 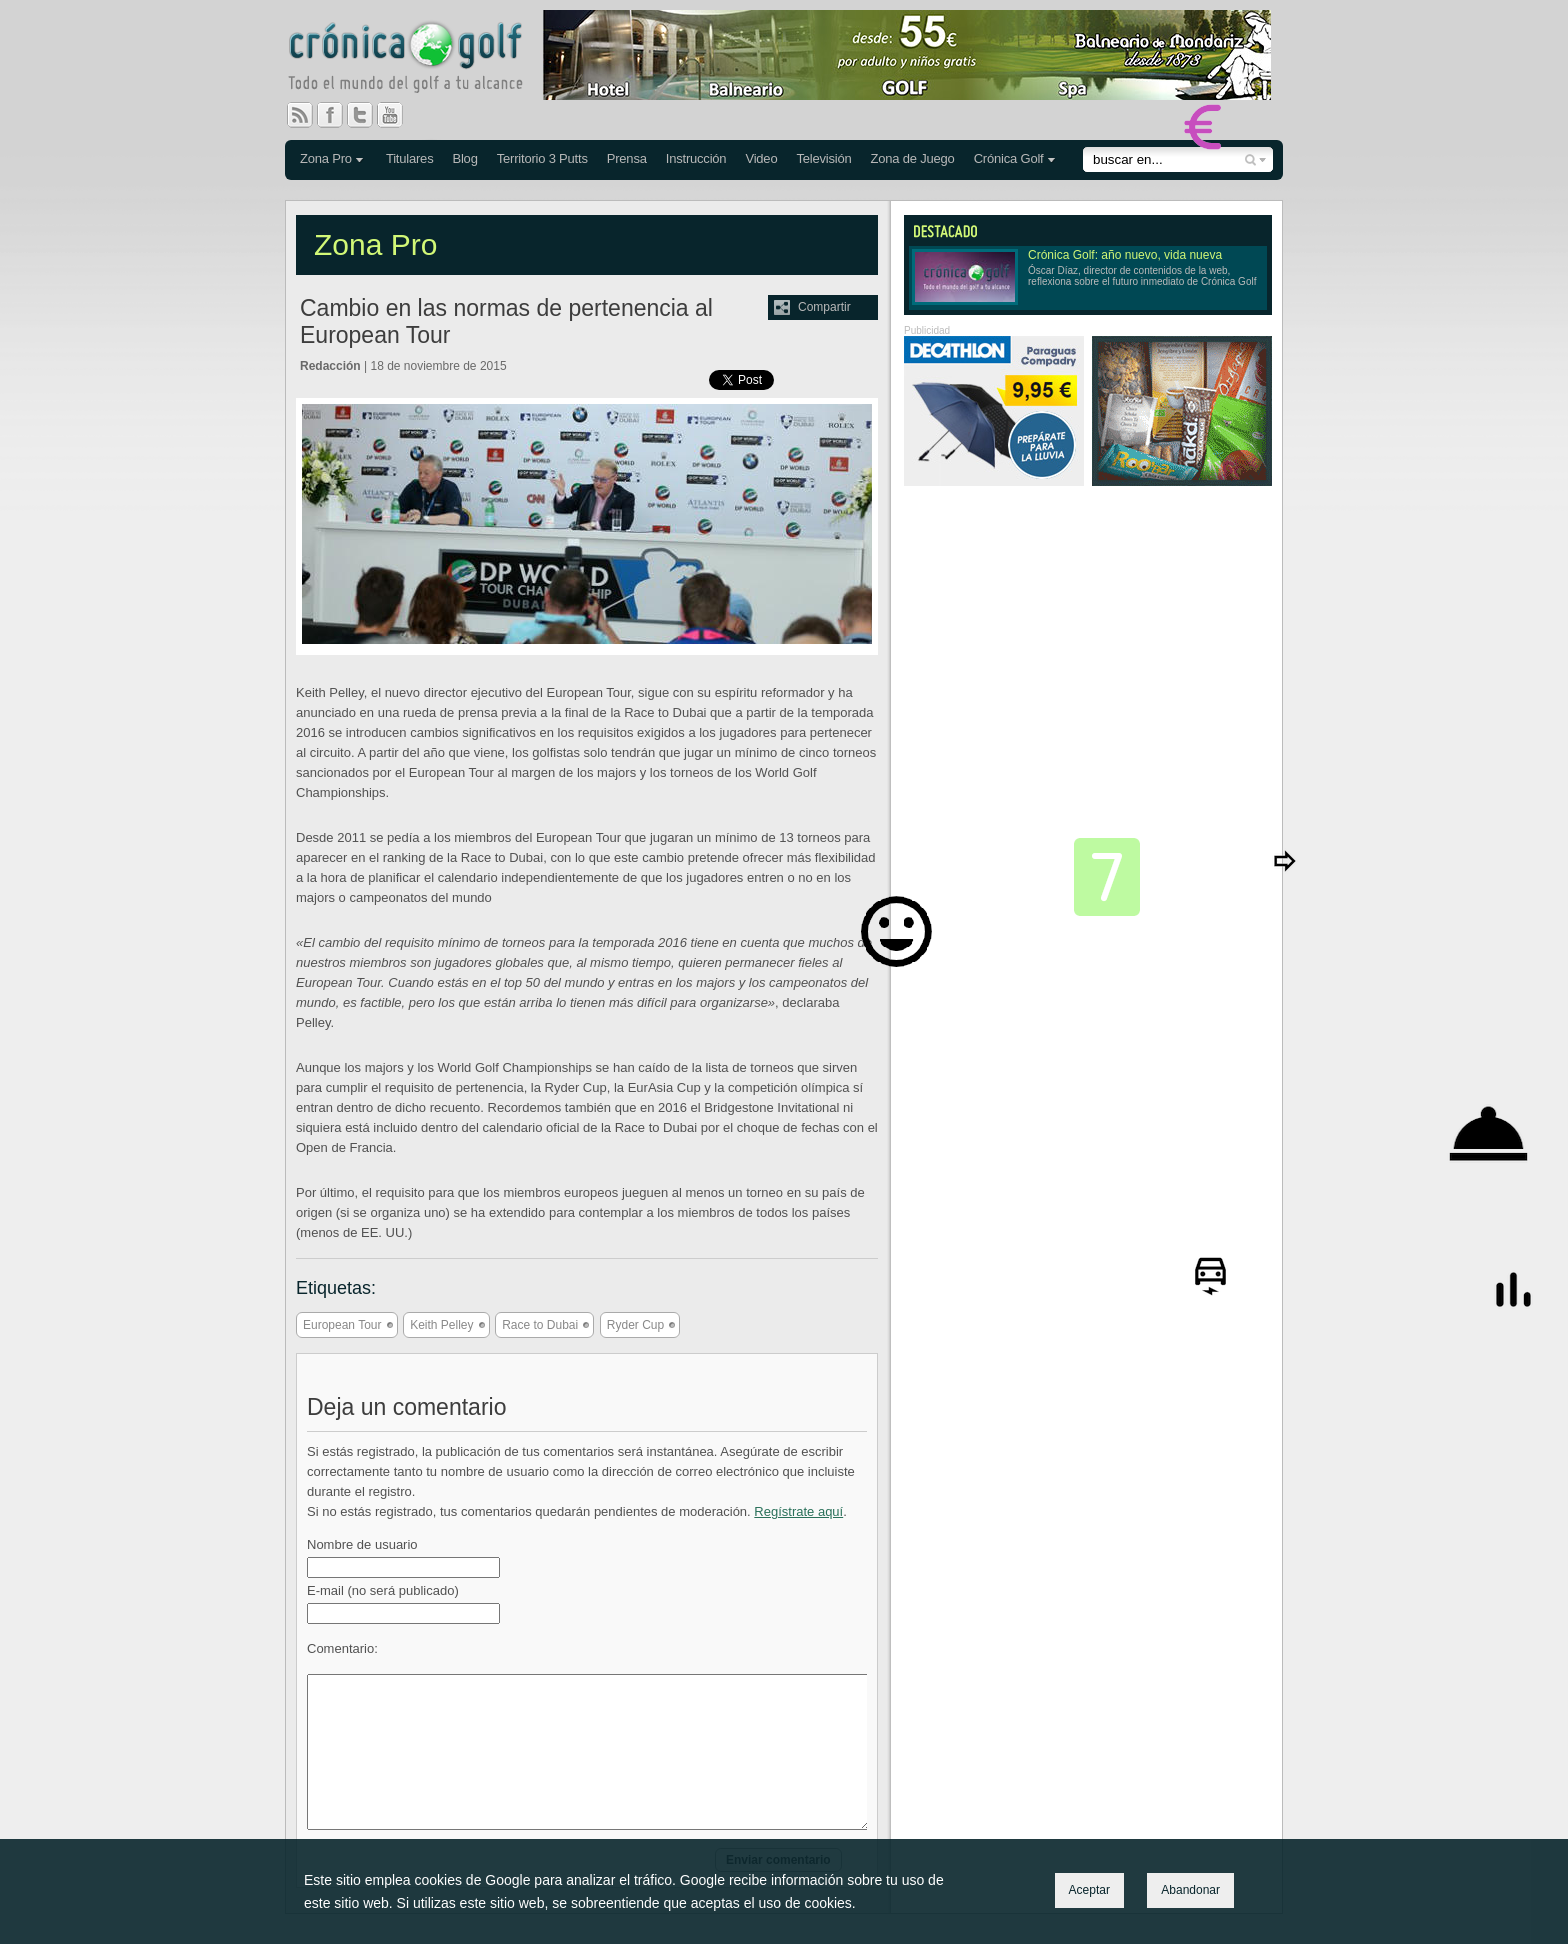 What do you see at coordinates (896, 931) in the screenshot?
I see `select your current mood or emotional state` at bounding box center [896, 931].